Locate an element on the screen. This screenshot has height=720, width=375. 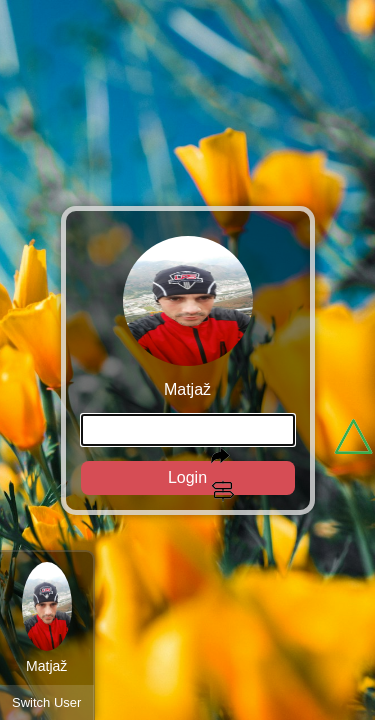
share or forward content is located at coordinates (220, 455).